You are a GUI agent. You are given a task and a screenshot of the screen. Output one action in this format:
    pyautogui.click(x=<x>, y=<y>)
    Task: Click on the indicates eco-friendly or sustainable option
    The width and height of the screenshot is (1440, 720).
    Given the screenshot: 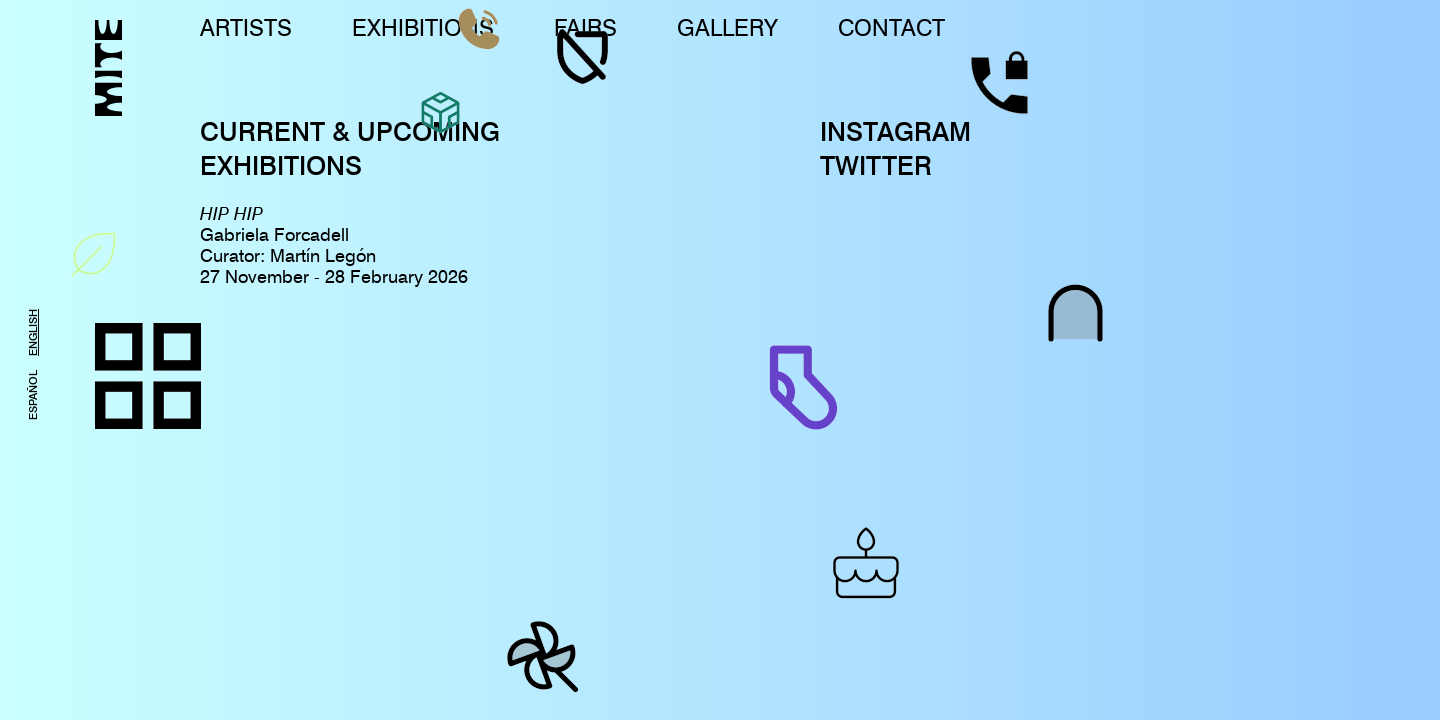 What is the action you would take?
    pyautogui.click(x=93, y=254)
    